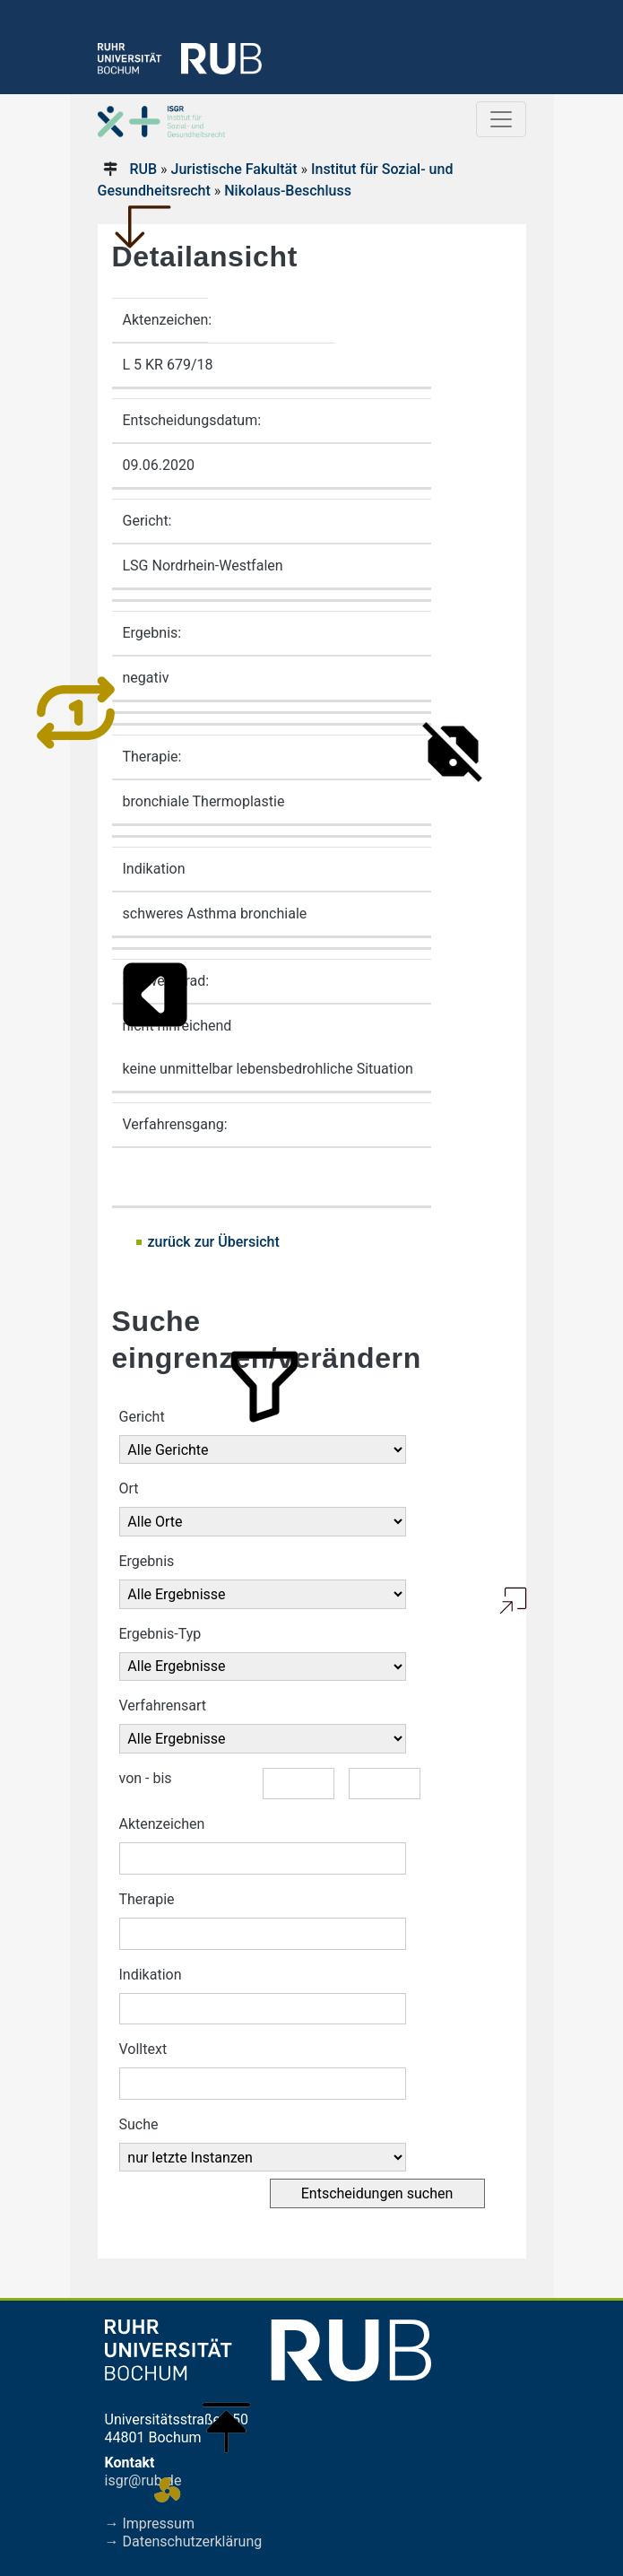 Image resolution: width=623 pixels, height=2576 pixels. Describe the element at coordinates (264, 1385) in the screenshot. I see `filter or sort content` at that location.